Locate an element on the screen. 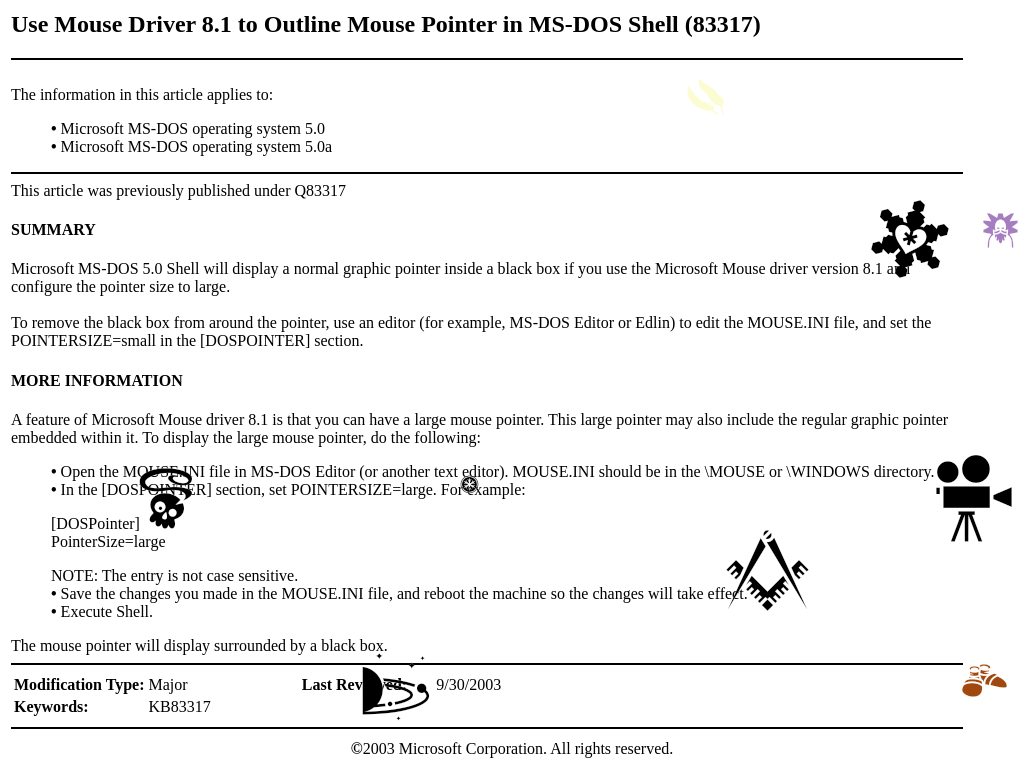 This screenshot has height=766, width=1024. sonic the hedgehog character or game reference is located at coordinates (984, 680).